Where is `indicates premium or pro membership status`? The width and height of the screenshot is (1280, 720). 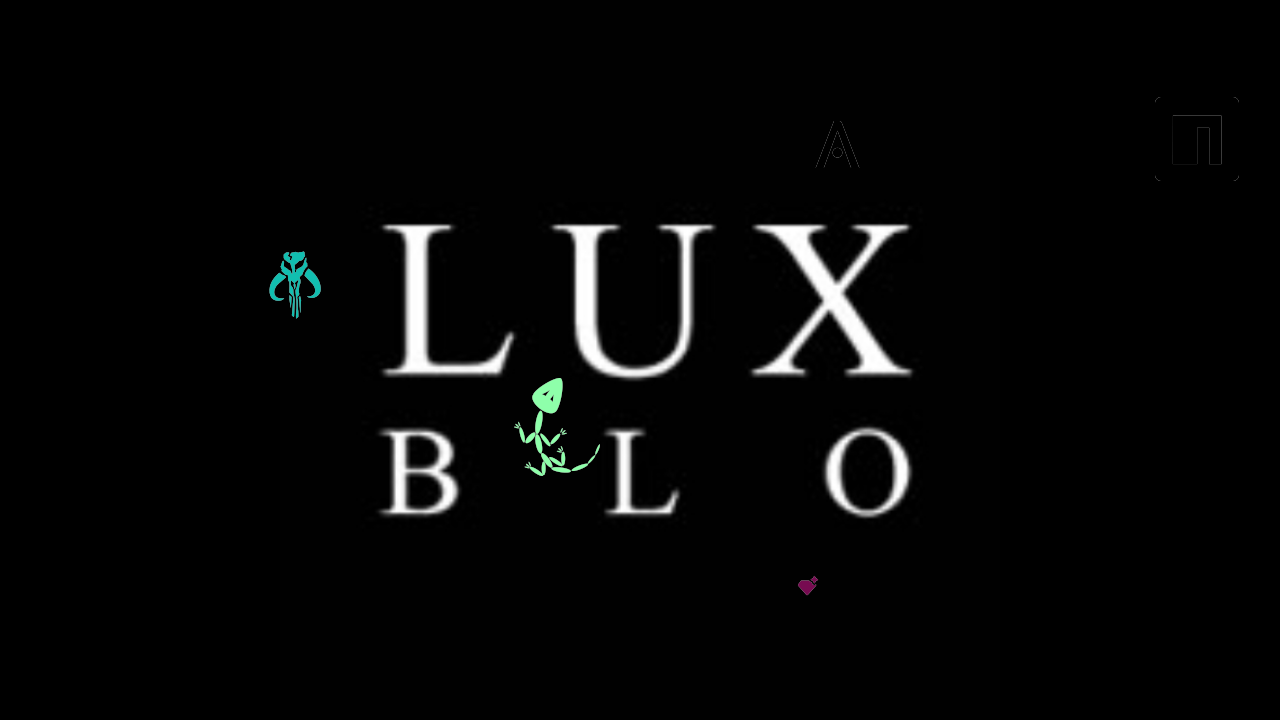
indicates premium or pro membership status is located at coordinates (808, 586).